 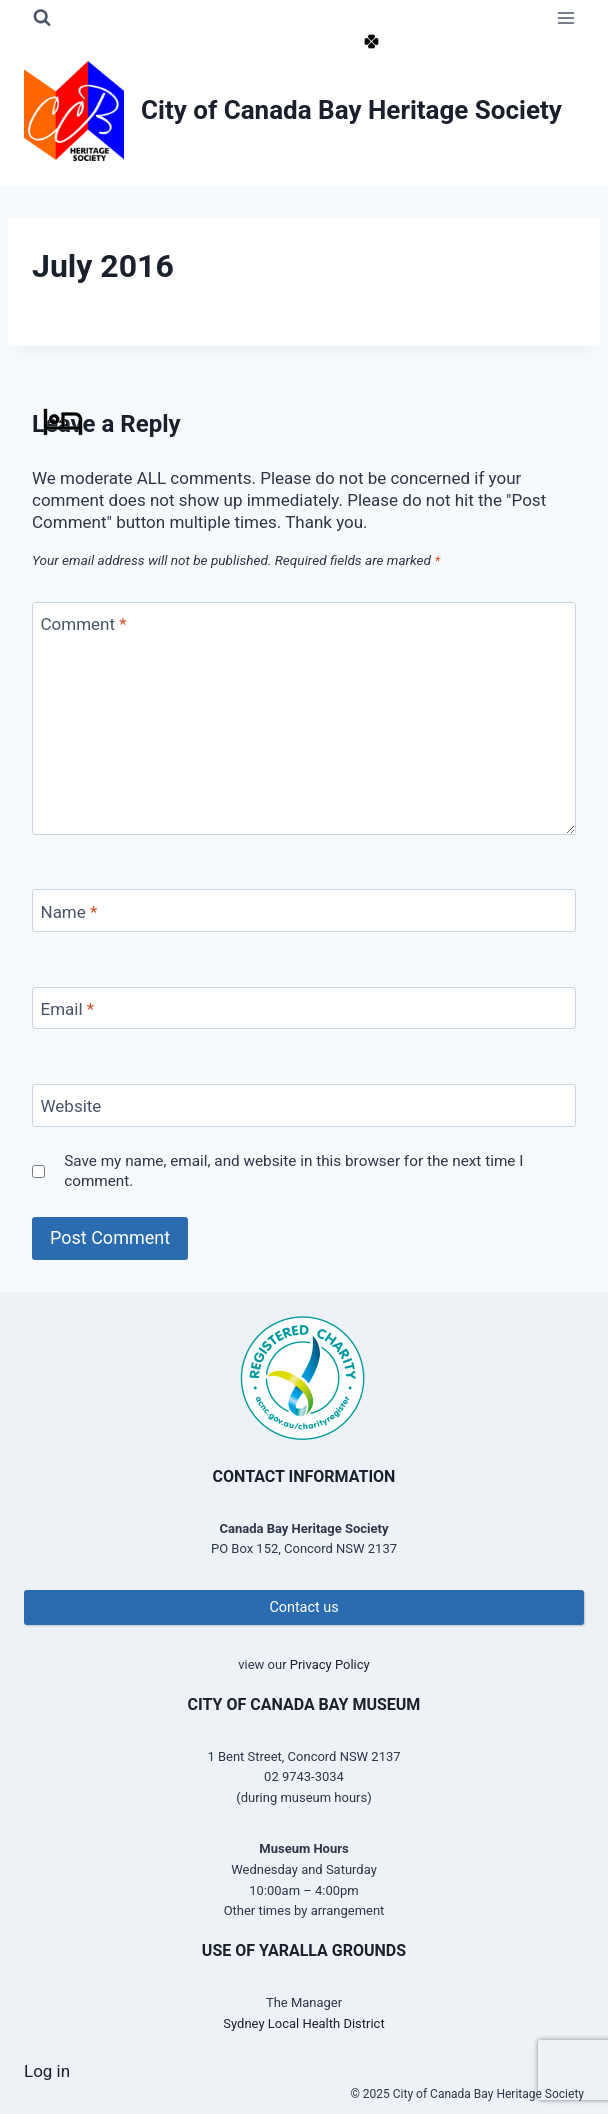 I want to click on indicates a lucky or bonus feature, so click(x=371, y=41).